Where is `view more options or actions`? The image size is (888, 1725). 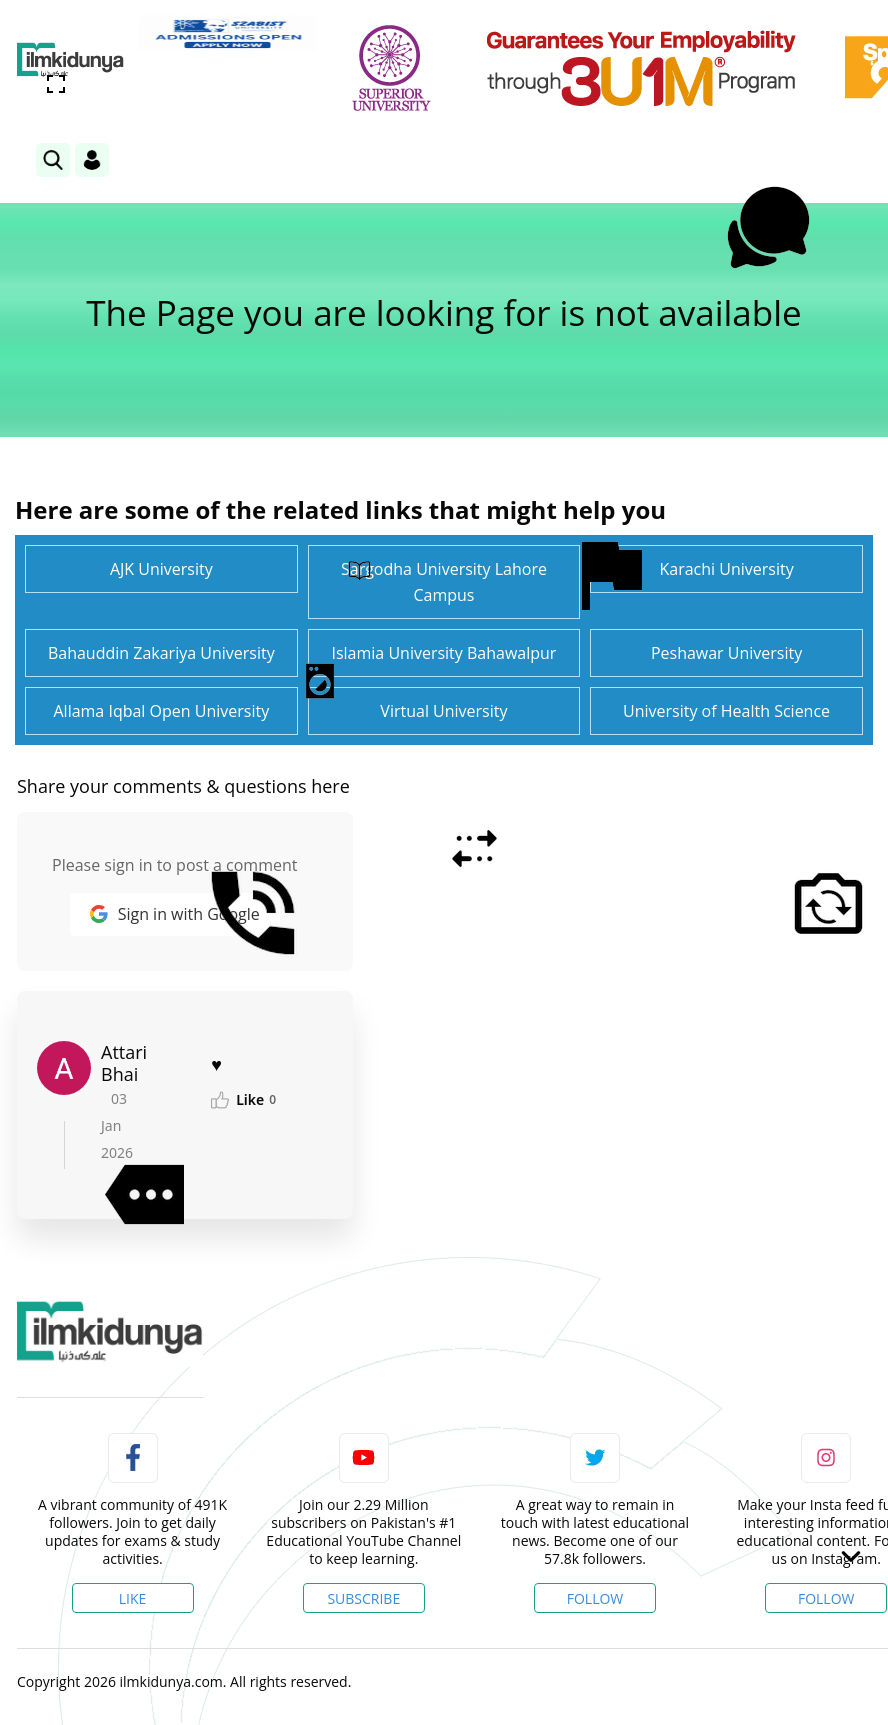
view more options or actions is located at coordinates (144, 1194).